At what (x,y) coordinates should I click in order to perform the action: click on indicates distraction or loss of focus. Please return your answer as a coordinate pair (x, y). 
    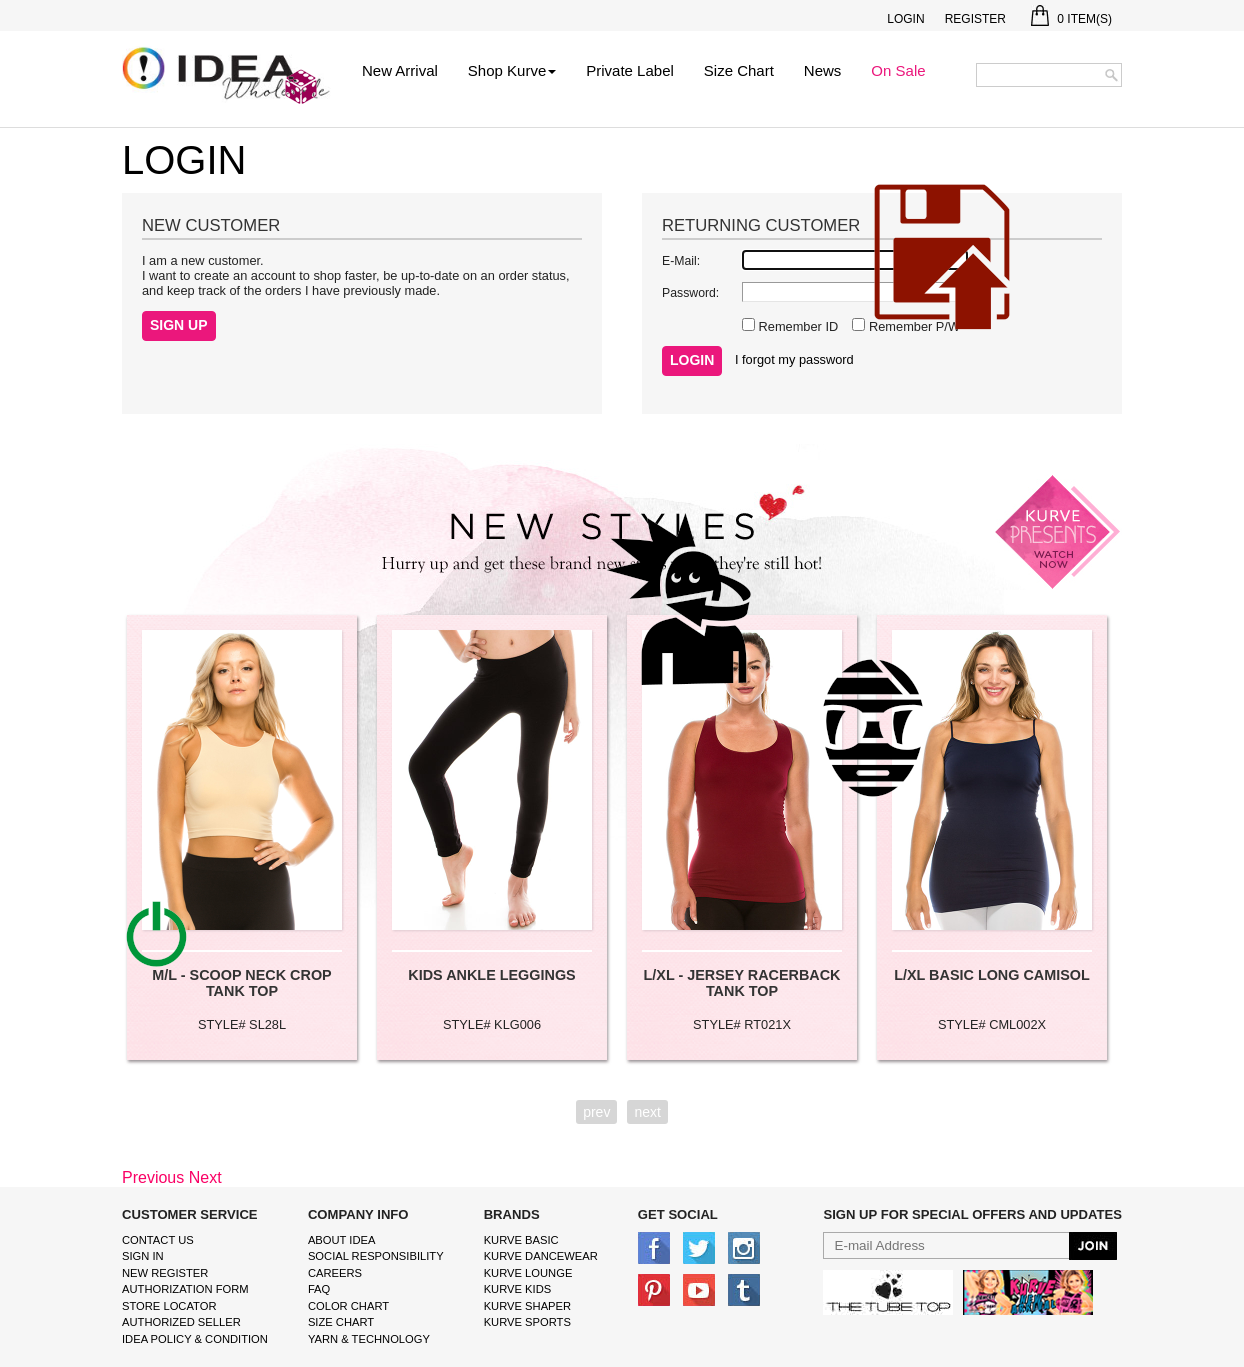
    Looking at the image, I should click on (679, 599).